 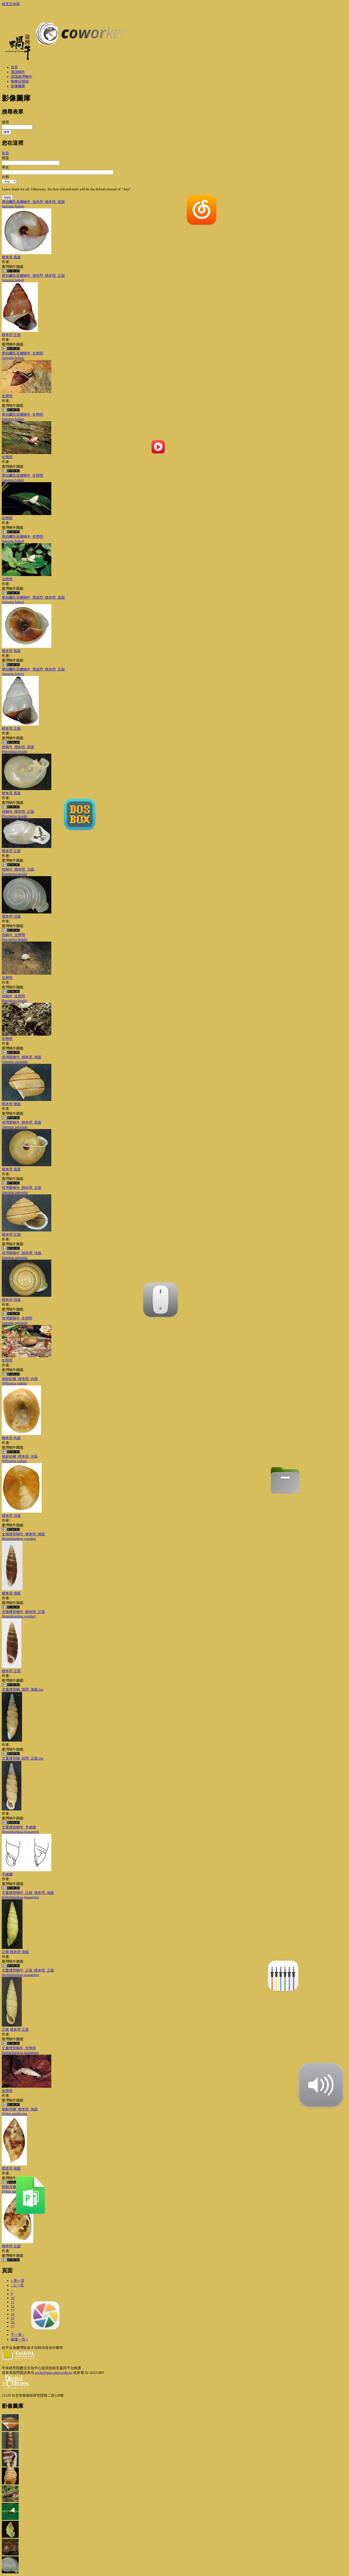 What do you see at coordinates (80, 814) in the screenshot?
I see `launch DOSBox emulator to run classic DOS games and software` at bounding box center [80, 814].